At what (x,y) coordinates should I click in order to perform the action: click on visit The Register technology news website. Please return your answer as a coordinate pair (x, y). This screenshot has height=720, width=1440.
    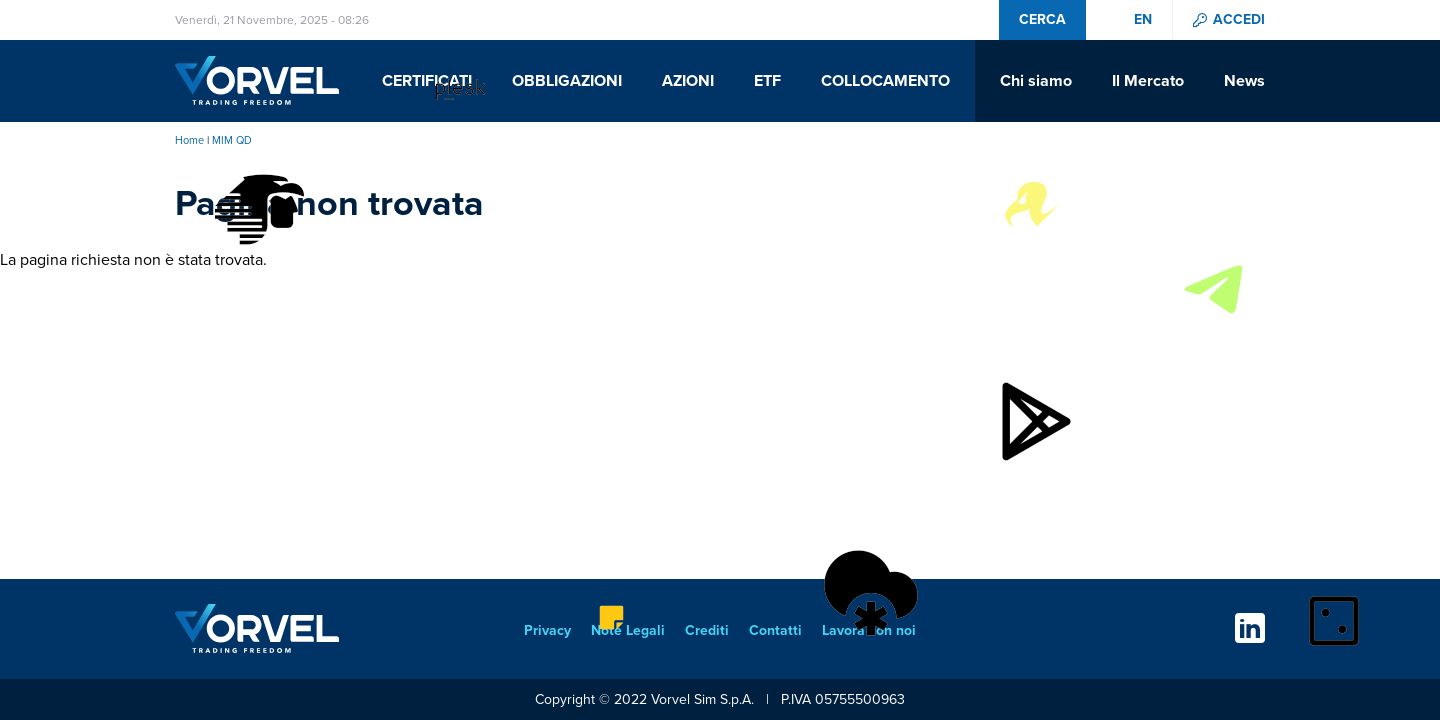
    Looking at the image, I should click on (1032, 204).